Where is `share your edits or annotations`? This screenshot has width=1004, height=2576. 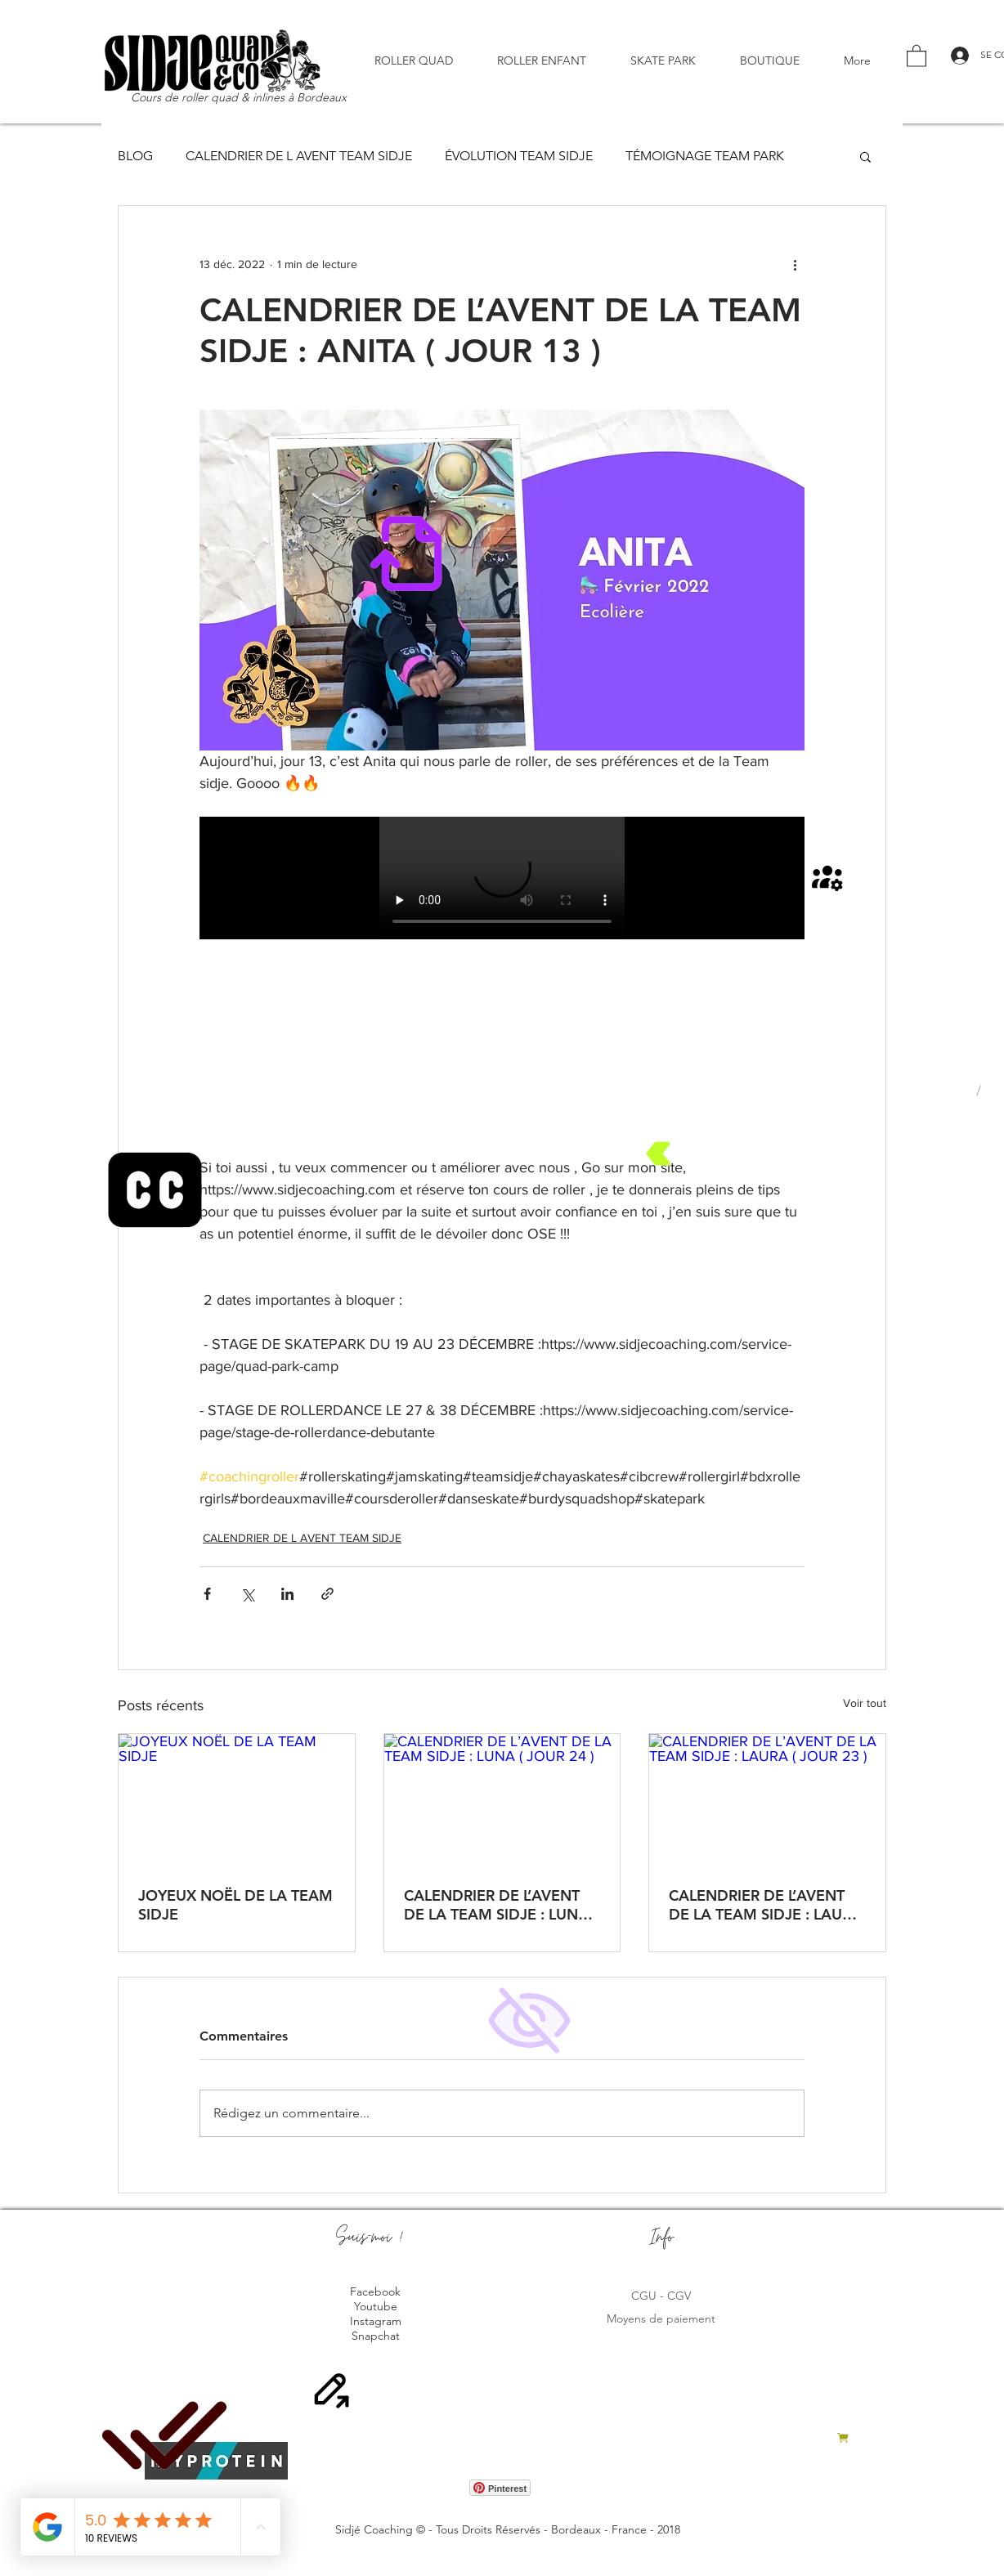 share your edits or annotations is located at coordinates (330, 2388).